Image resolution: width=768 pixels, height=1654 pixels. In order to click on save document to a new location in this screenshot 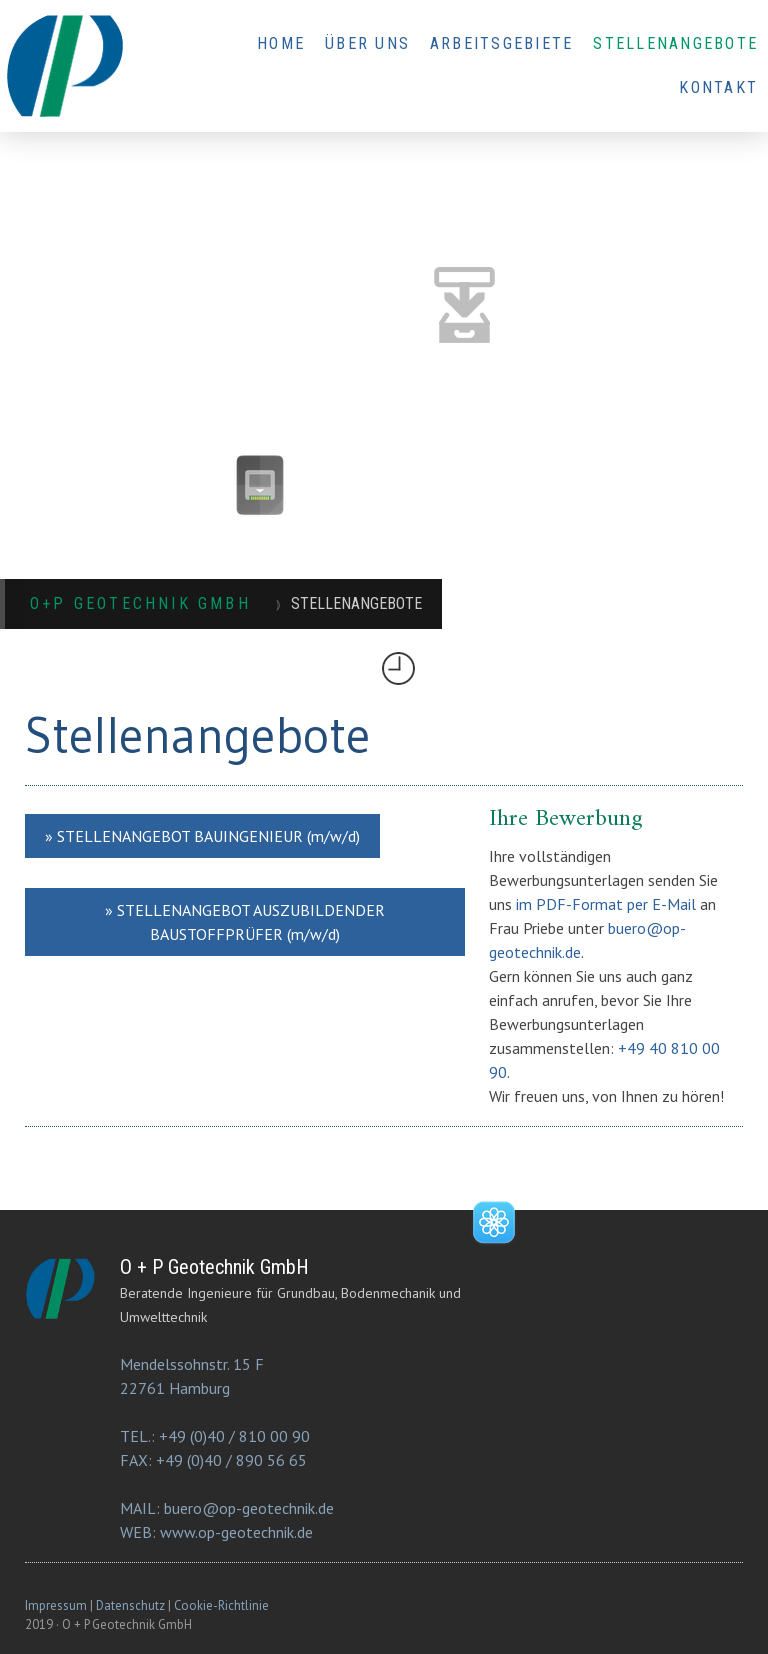, I will do `click(464, 307)`.